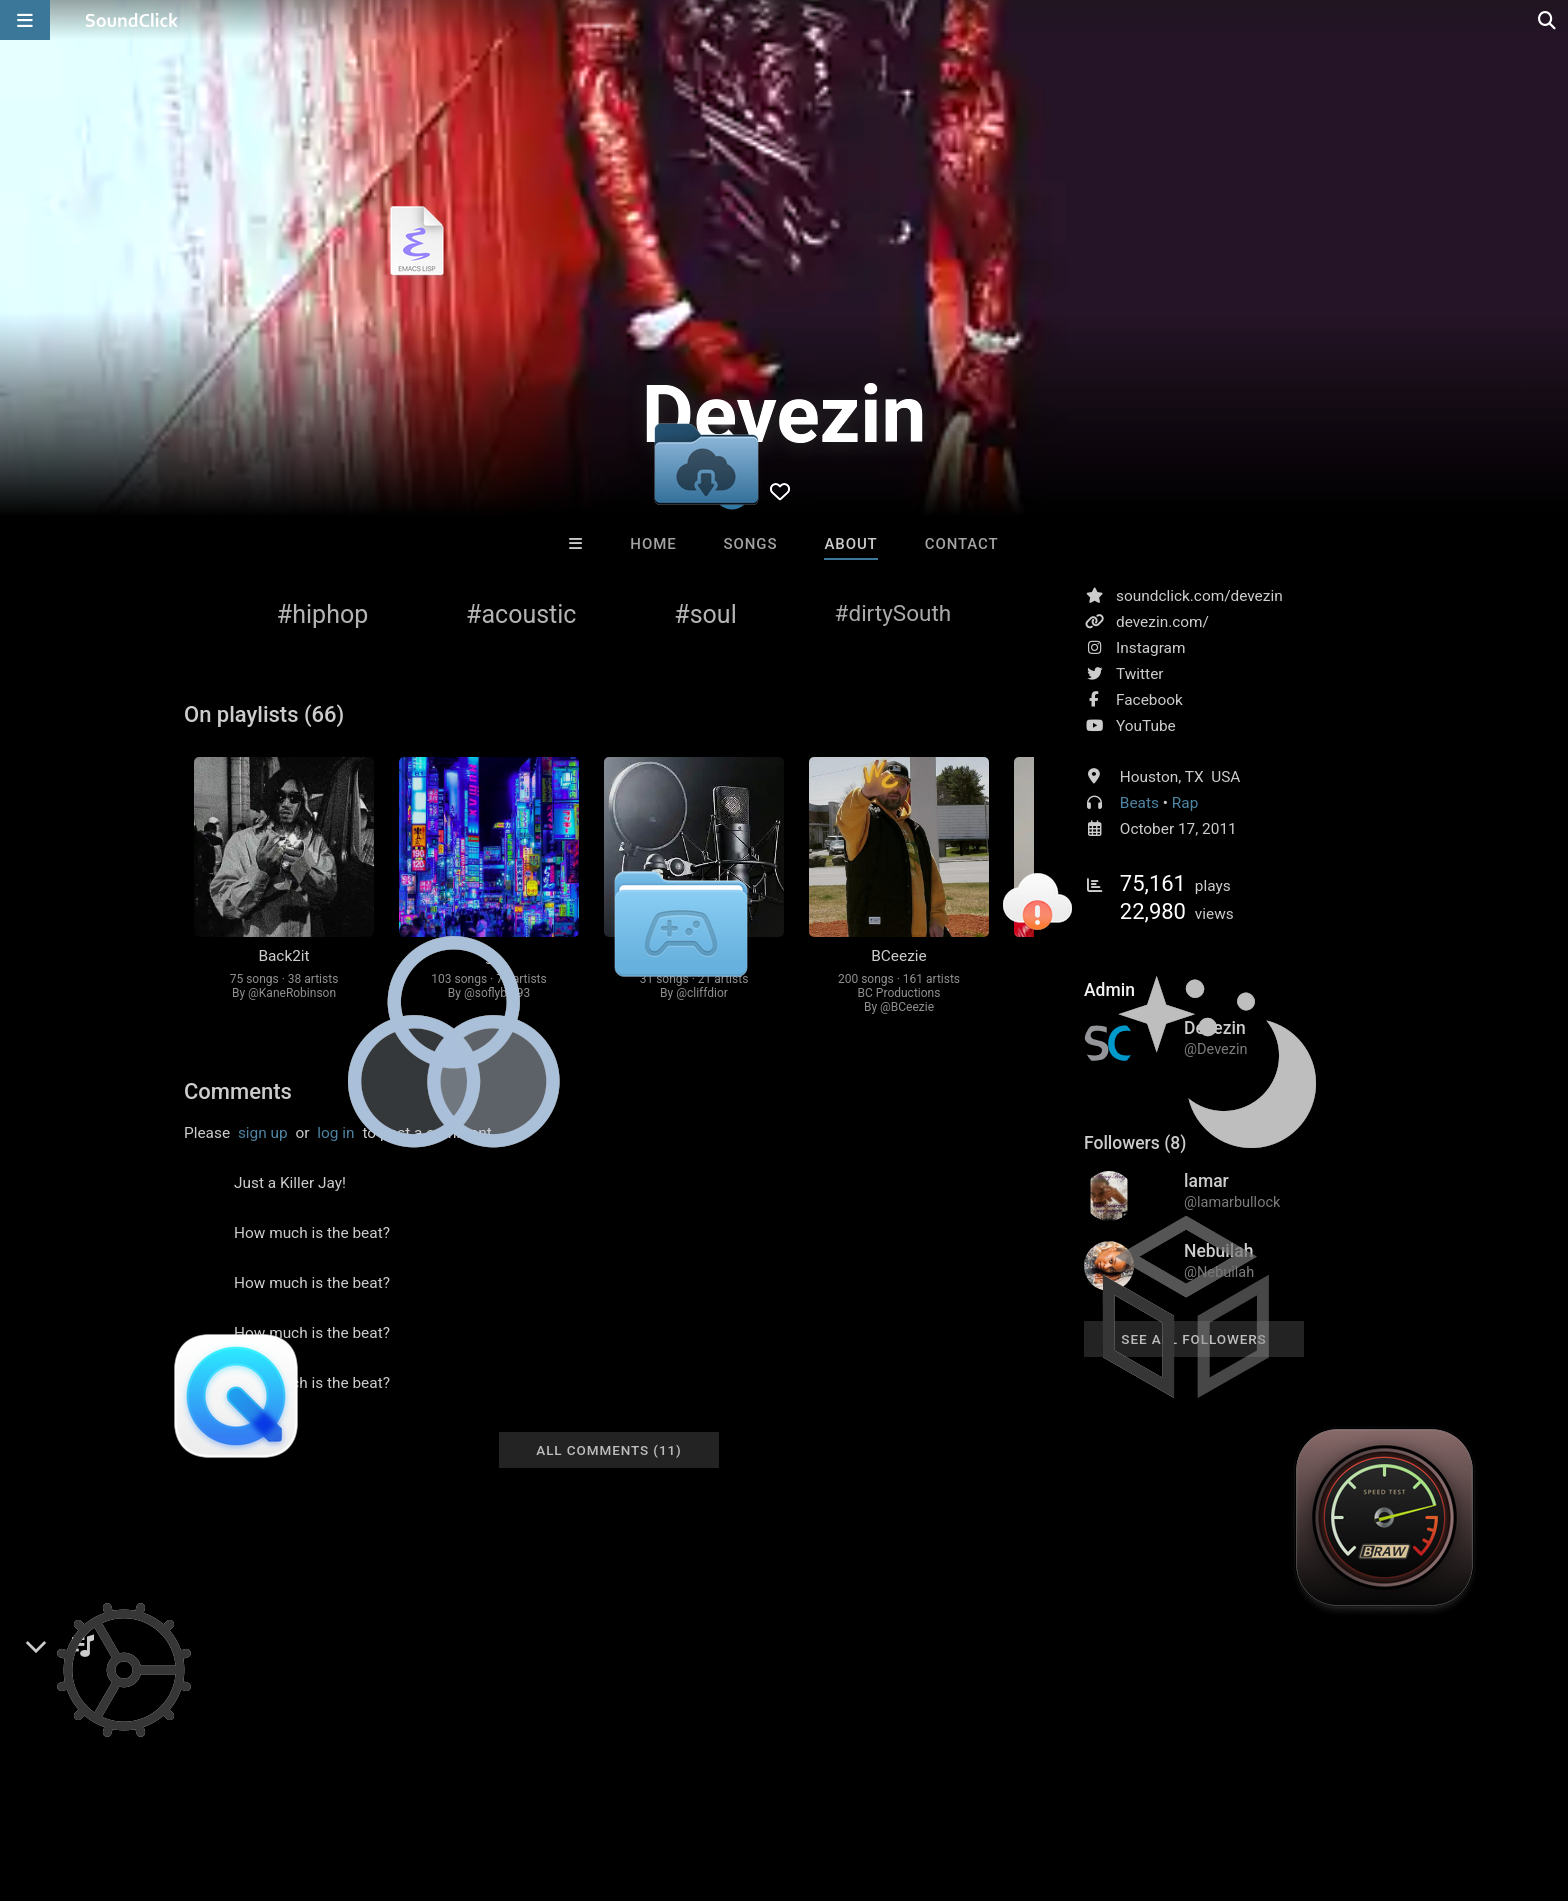  Describe the element at coordinates (454, 1042) in the screenshot. I see `access color and display preferences` at that location.